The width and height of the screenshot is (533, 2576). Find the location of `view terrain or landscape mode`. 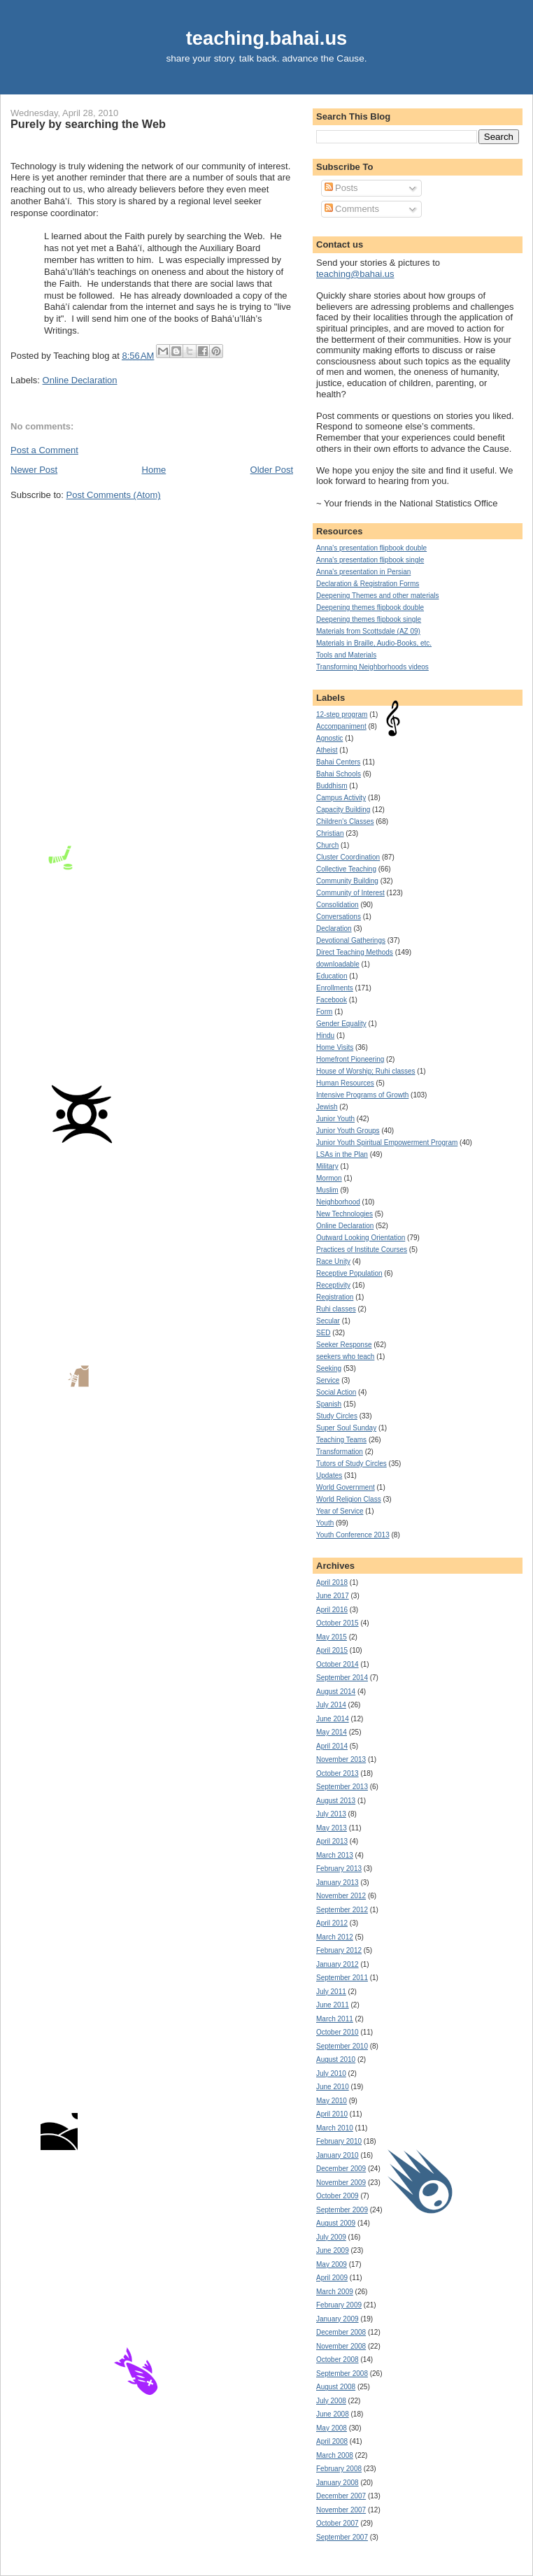

view terrain or landscape mode is located at coordinates (59, 2131).